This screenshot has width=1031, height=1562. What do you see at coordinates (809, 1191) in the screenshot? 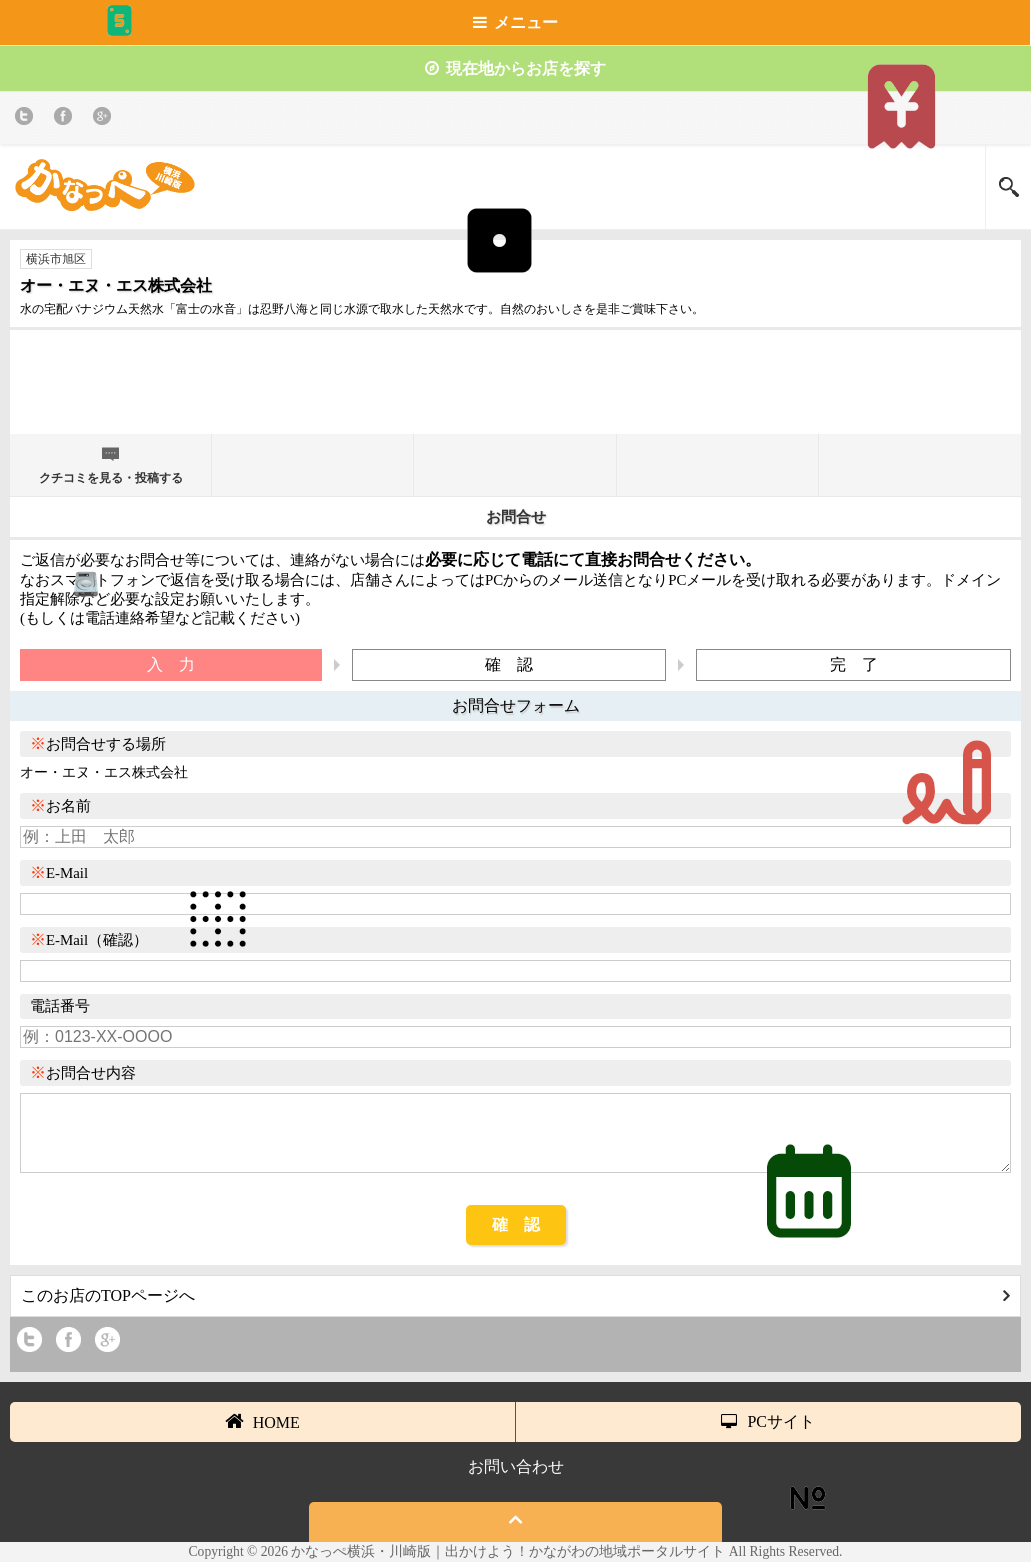
I see `view monthly calendar` at bounding box center [809, 1191].